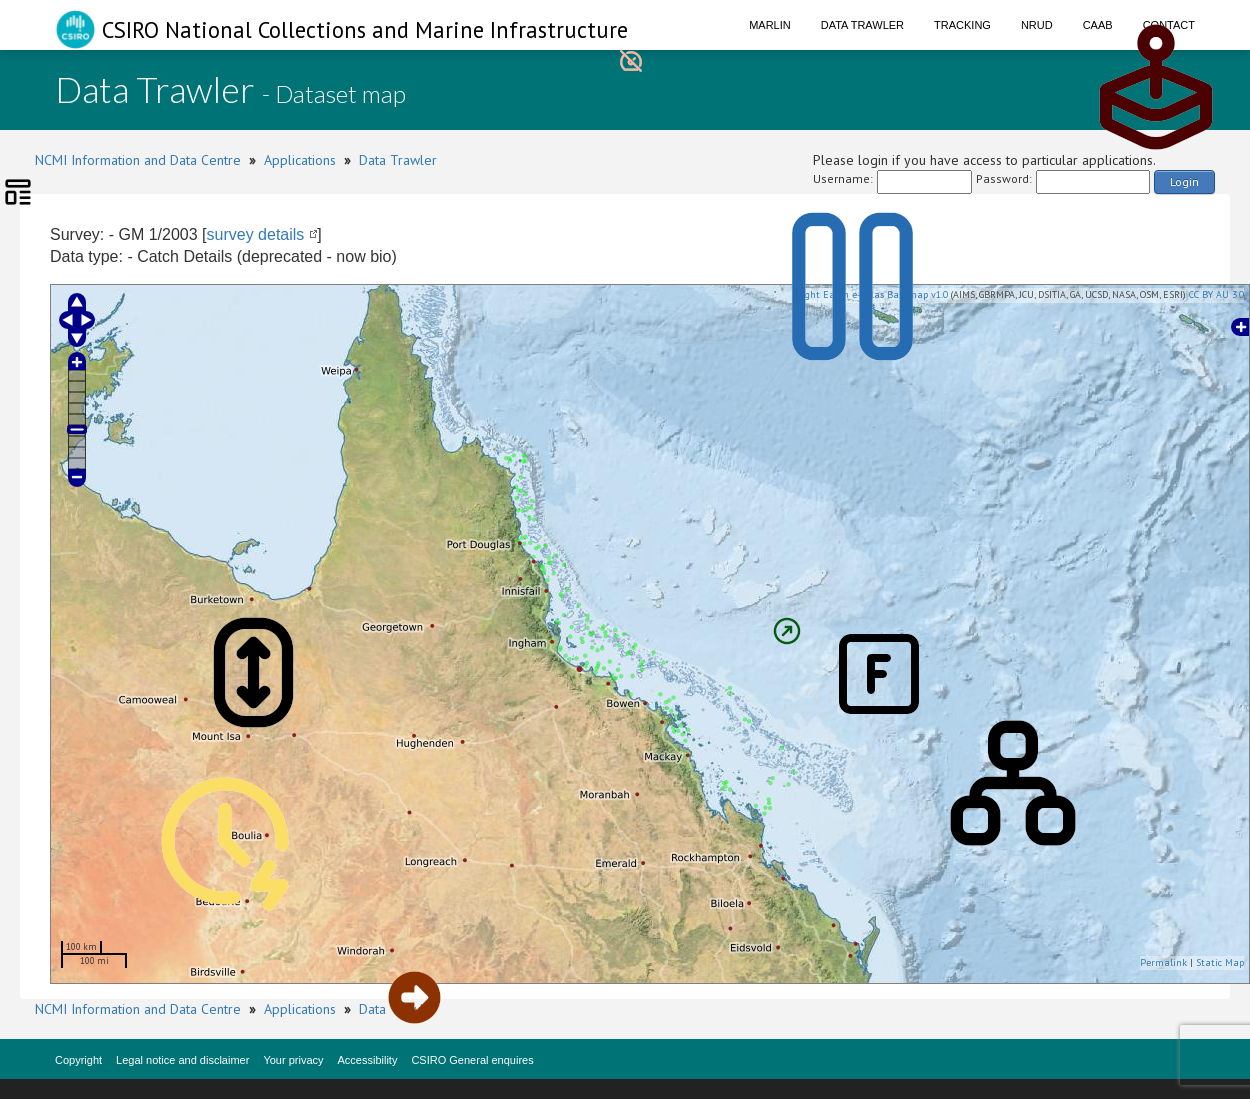  What do you see at coordinates (879, 674) in the screenshot?
I see `facebook app or social media shortcut` at bounding box center [879, 674].